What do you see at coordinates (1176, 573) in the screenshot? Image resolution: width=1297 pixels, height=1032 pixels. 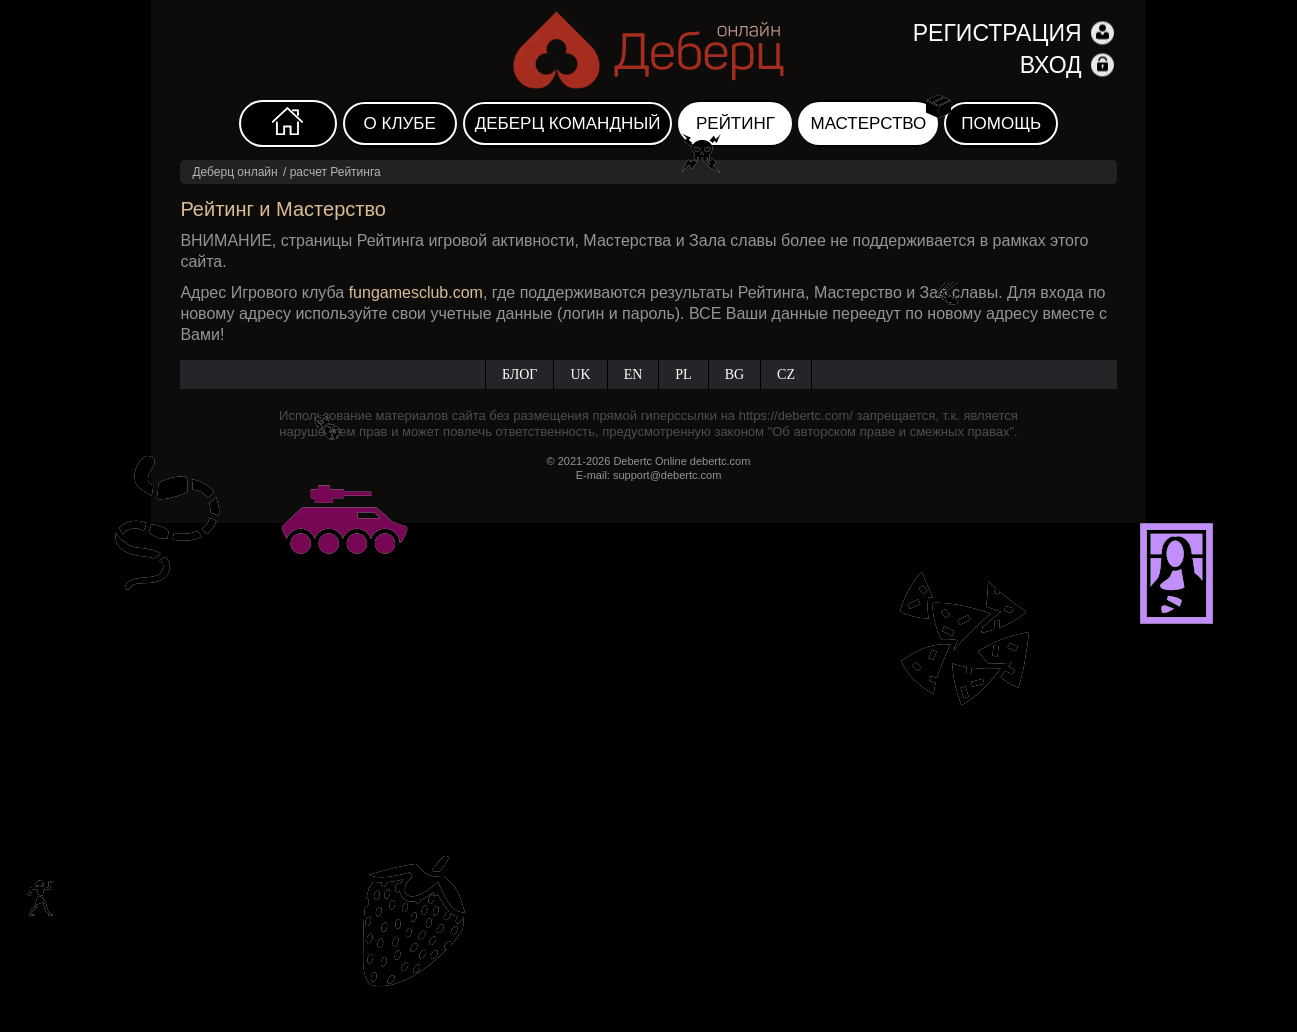 I see `view artwork or gallery` at bounding box center [1176, 573].